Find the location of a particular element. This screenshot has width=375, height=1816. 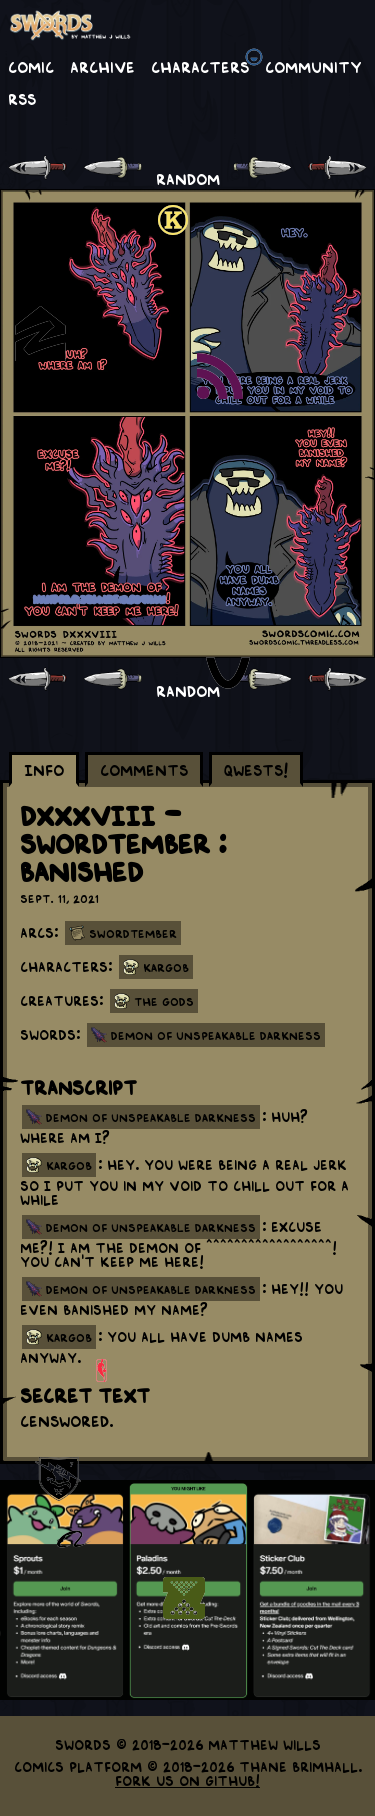

visit bungie's official website or support page is located at coordinates (58, 1479).